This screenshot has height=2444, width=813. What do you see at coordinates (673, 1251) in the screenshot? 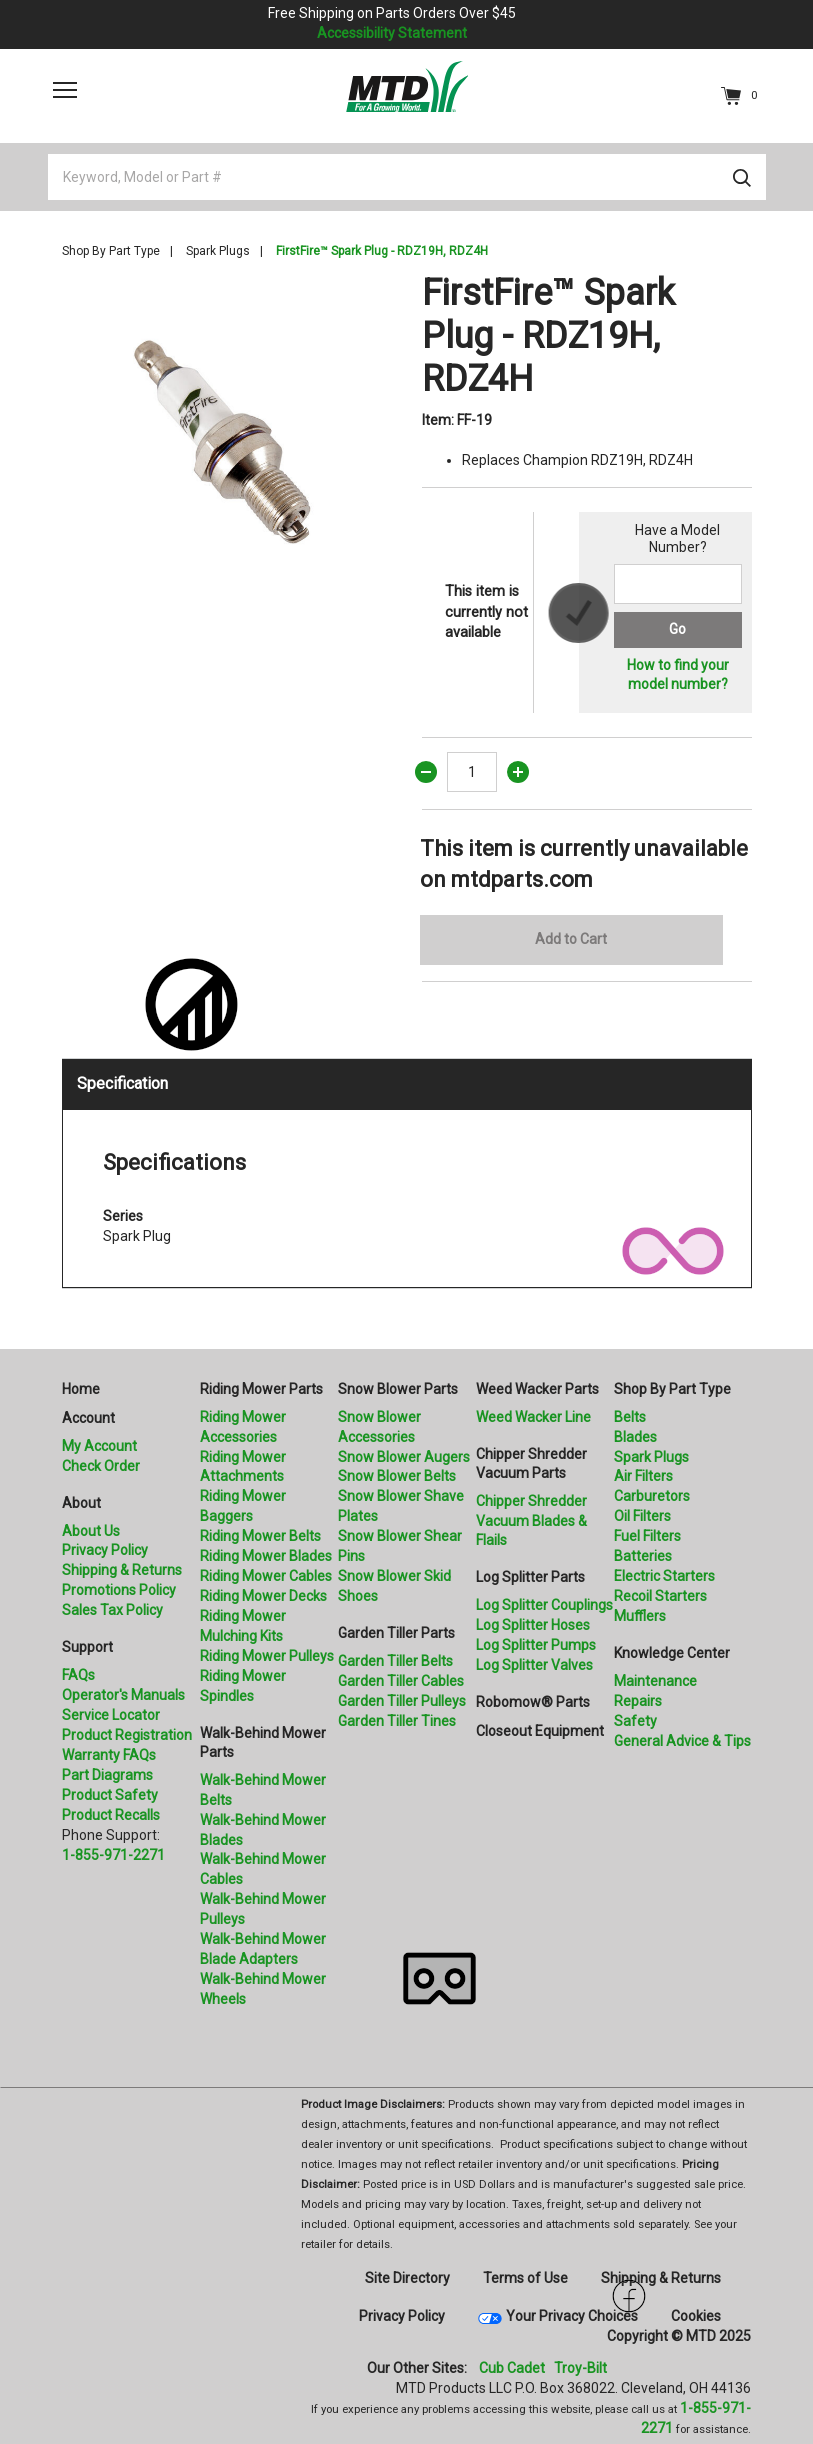
I see `indicates unlimited or infinite content` at bounding box center [673, 1251].